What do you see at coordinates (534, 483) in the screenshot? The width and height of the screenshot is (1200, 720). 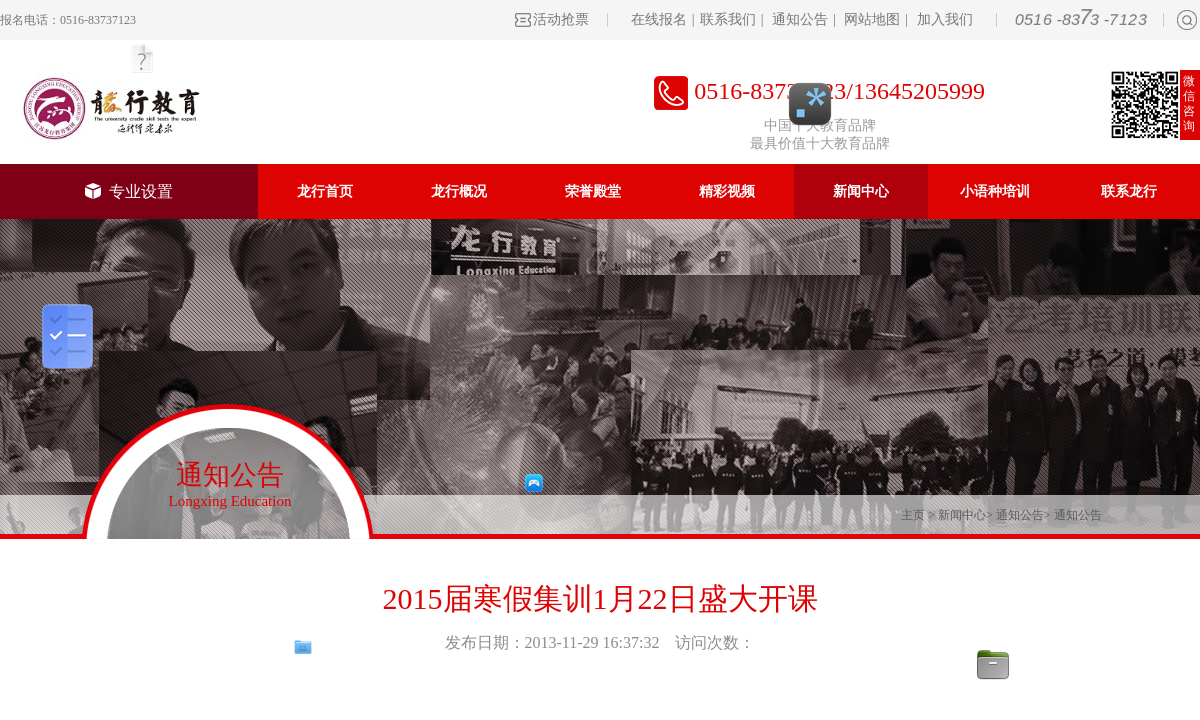 I see `open pcsx playstation emulator` at bounding box center [534, 483].